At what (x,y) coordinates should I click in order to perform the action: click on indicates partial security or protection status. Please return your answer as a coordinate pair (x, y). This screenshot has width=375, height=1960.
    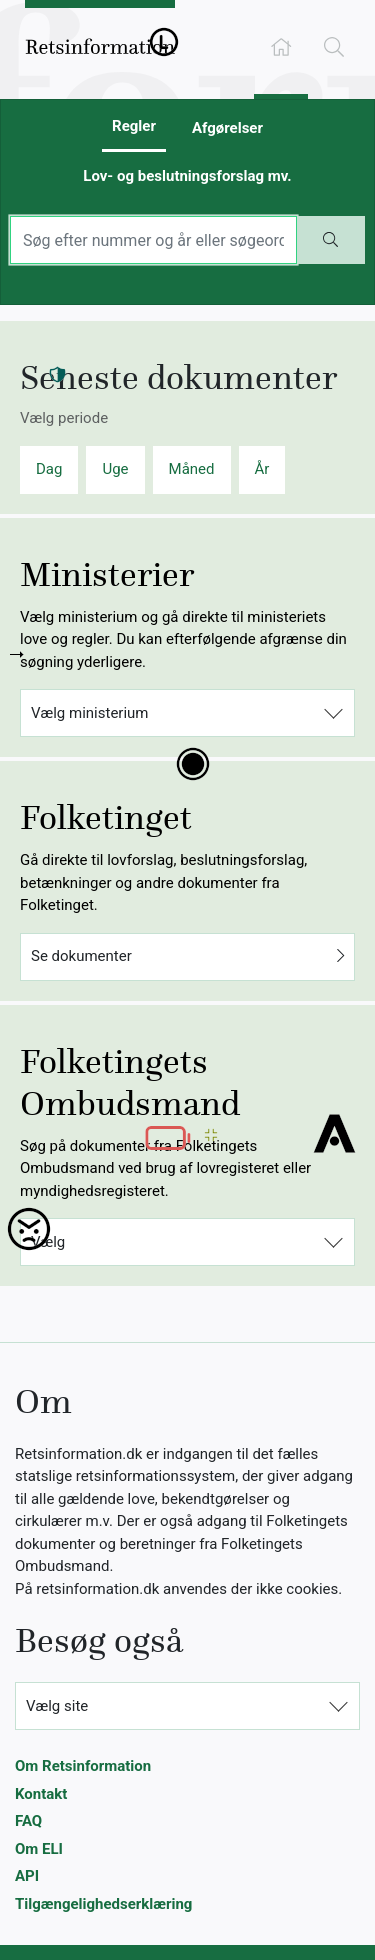
    Looking at the image, I should click on (57, 374).